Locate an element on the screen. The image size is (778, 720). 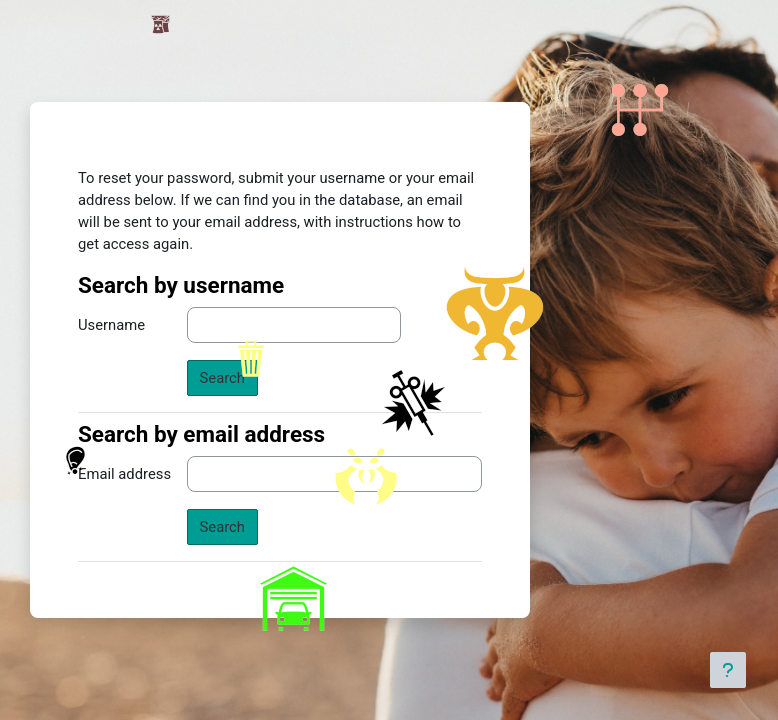
select minotaur character or enemy type is located at coordinates (494, 314).